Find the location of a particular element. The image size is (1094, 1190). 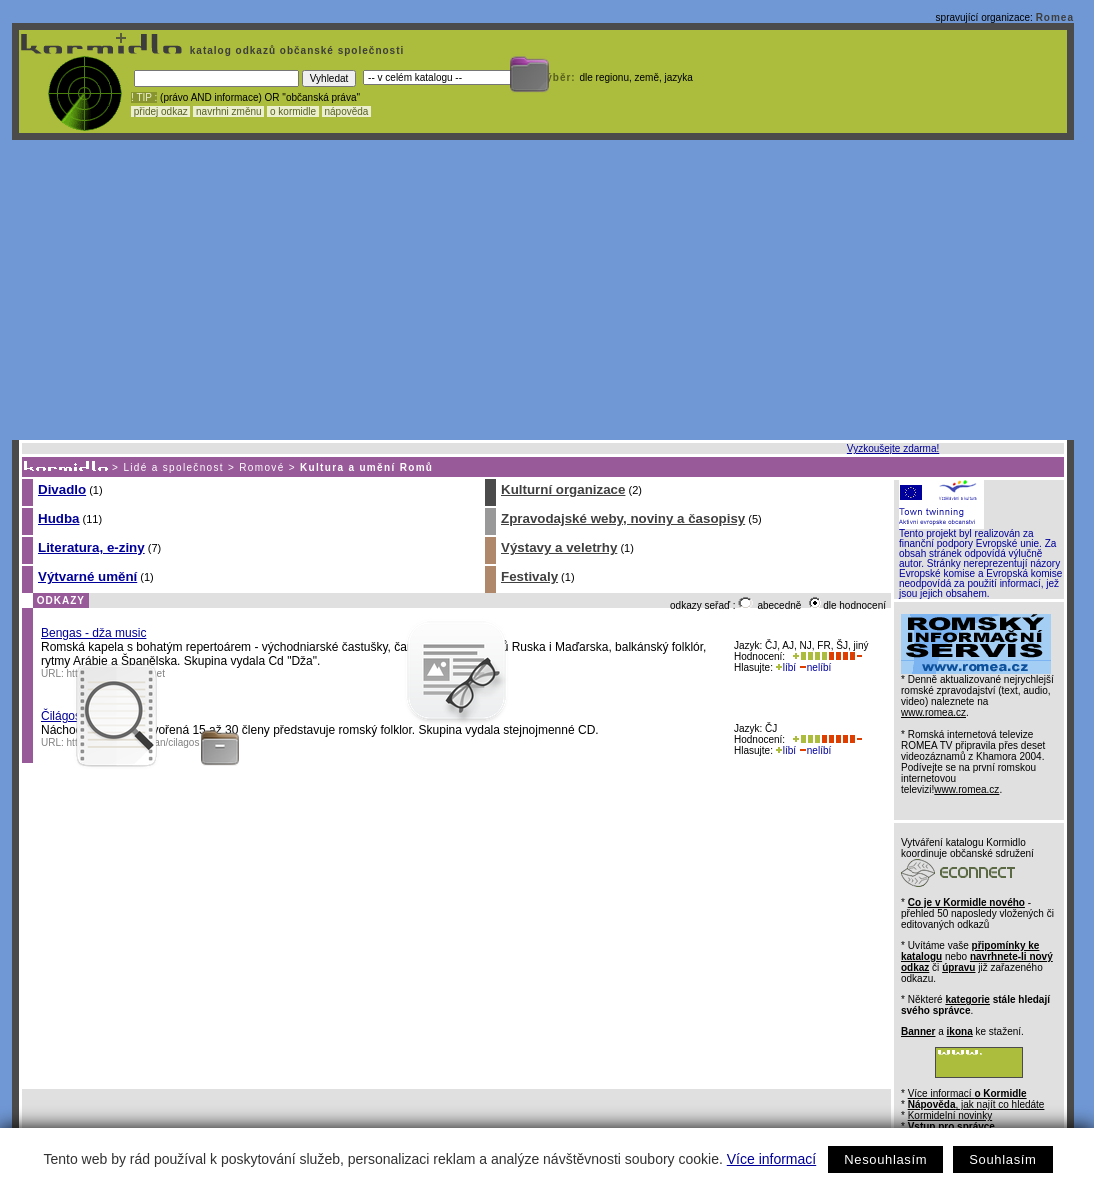

open gnome logs application is located at coordinates (116, 715).